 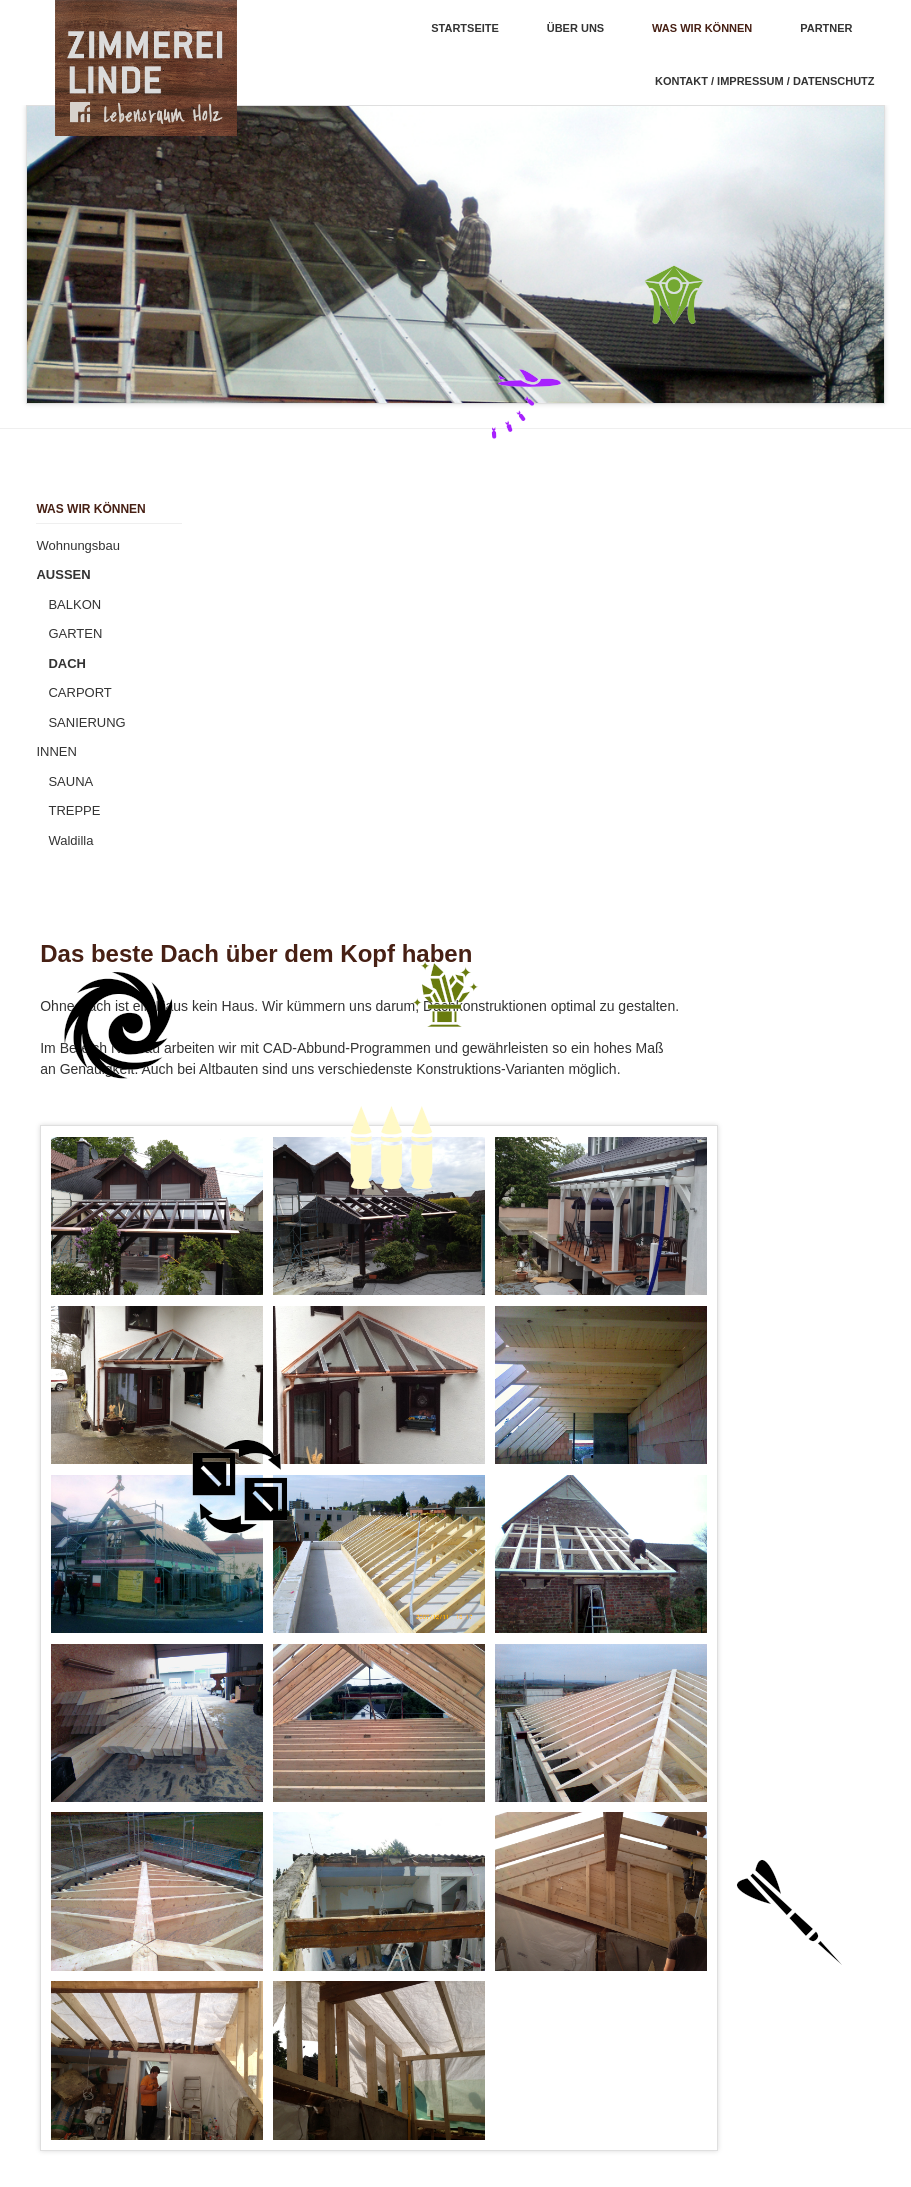 What do you see at coordinates (117, 1024) in the screenshot?
I see `activate energy or power ability` at bounding box center [117, 1024].